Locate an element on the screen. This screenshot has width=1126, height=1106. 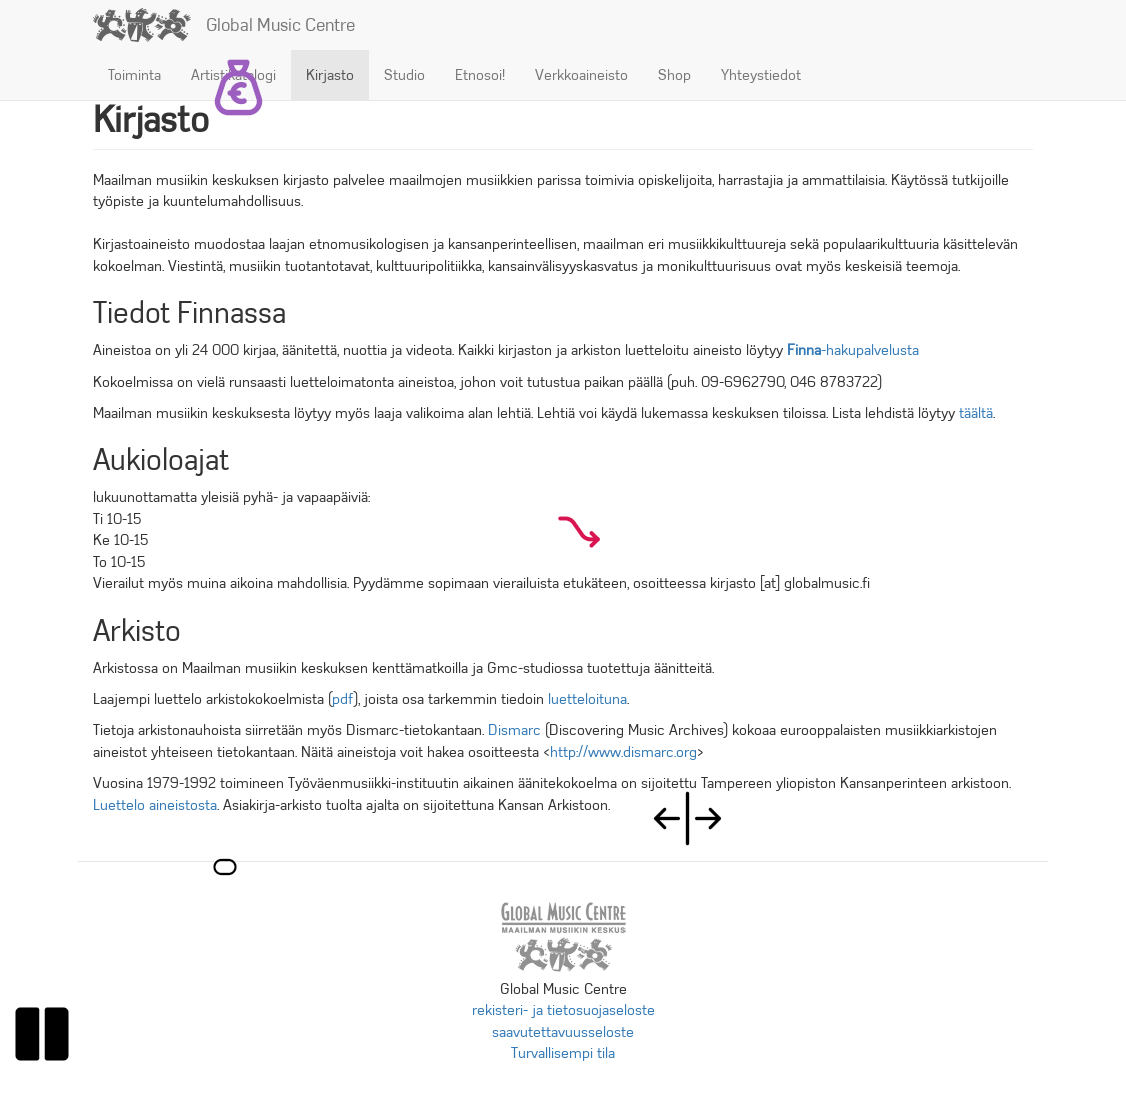
medication or pill tracker is located at coordinates (225, 867).